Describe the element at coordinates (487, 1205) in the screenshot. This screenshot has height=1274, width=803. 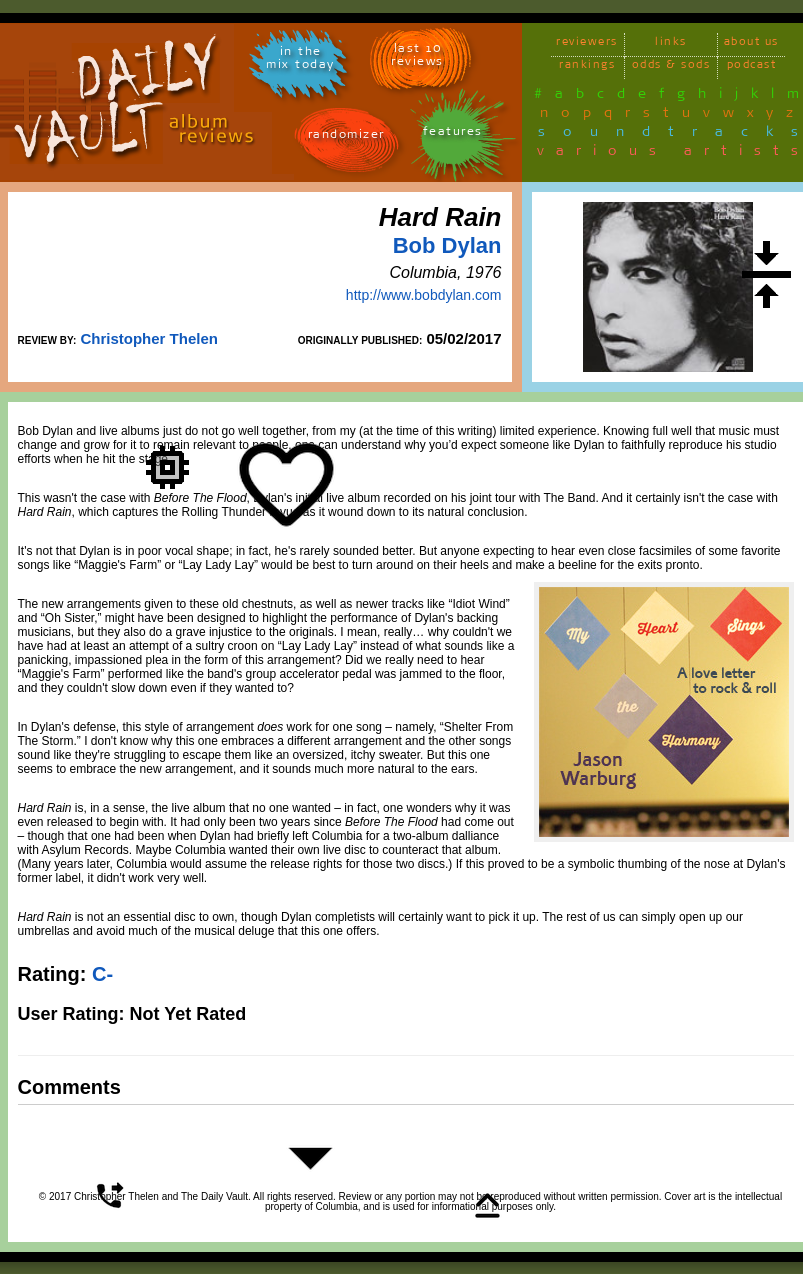
I see `toggle caps lock on keyboard` at that location.